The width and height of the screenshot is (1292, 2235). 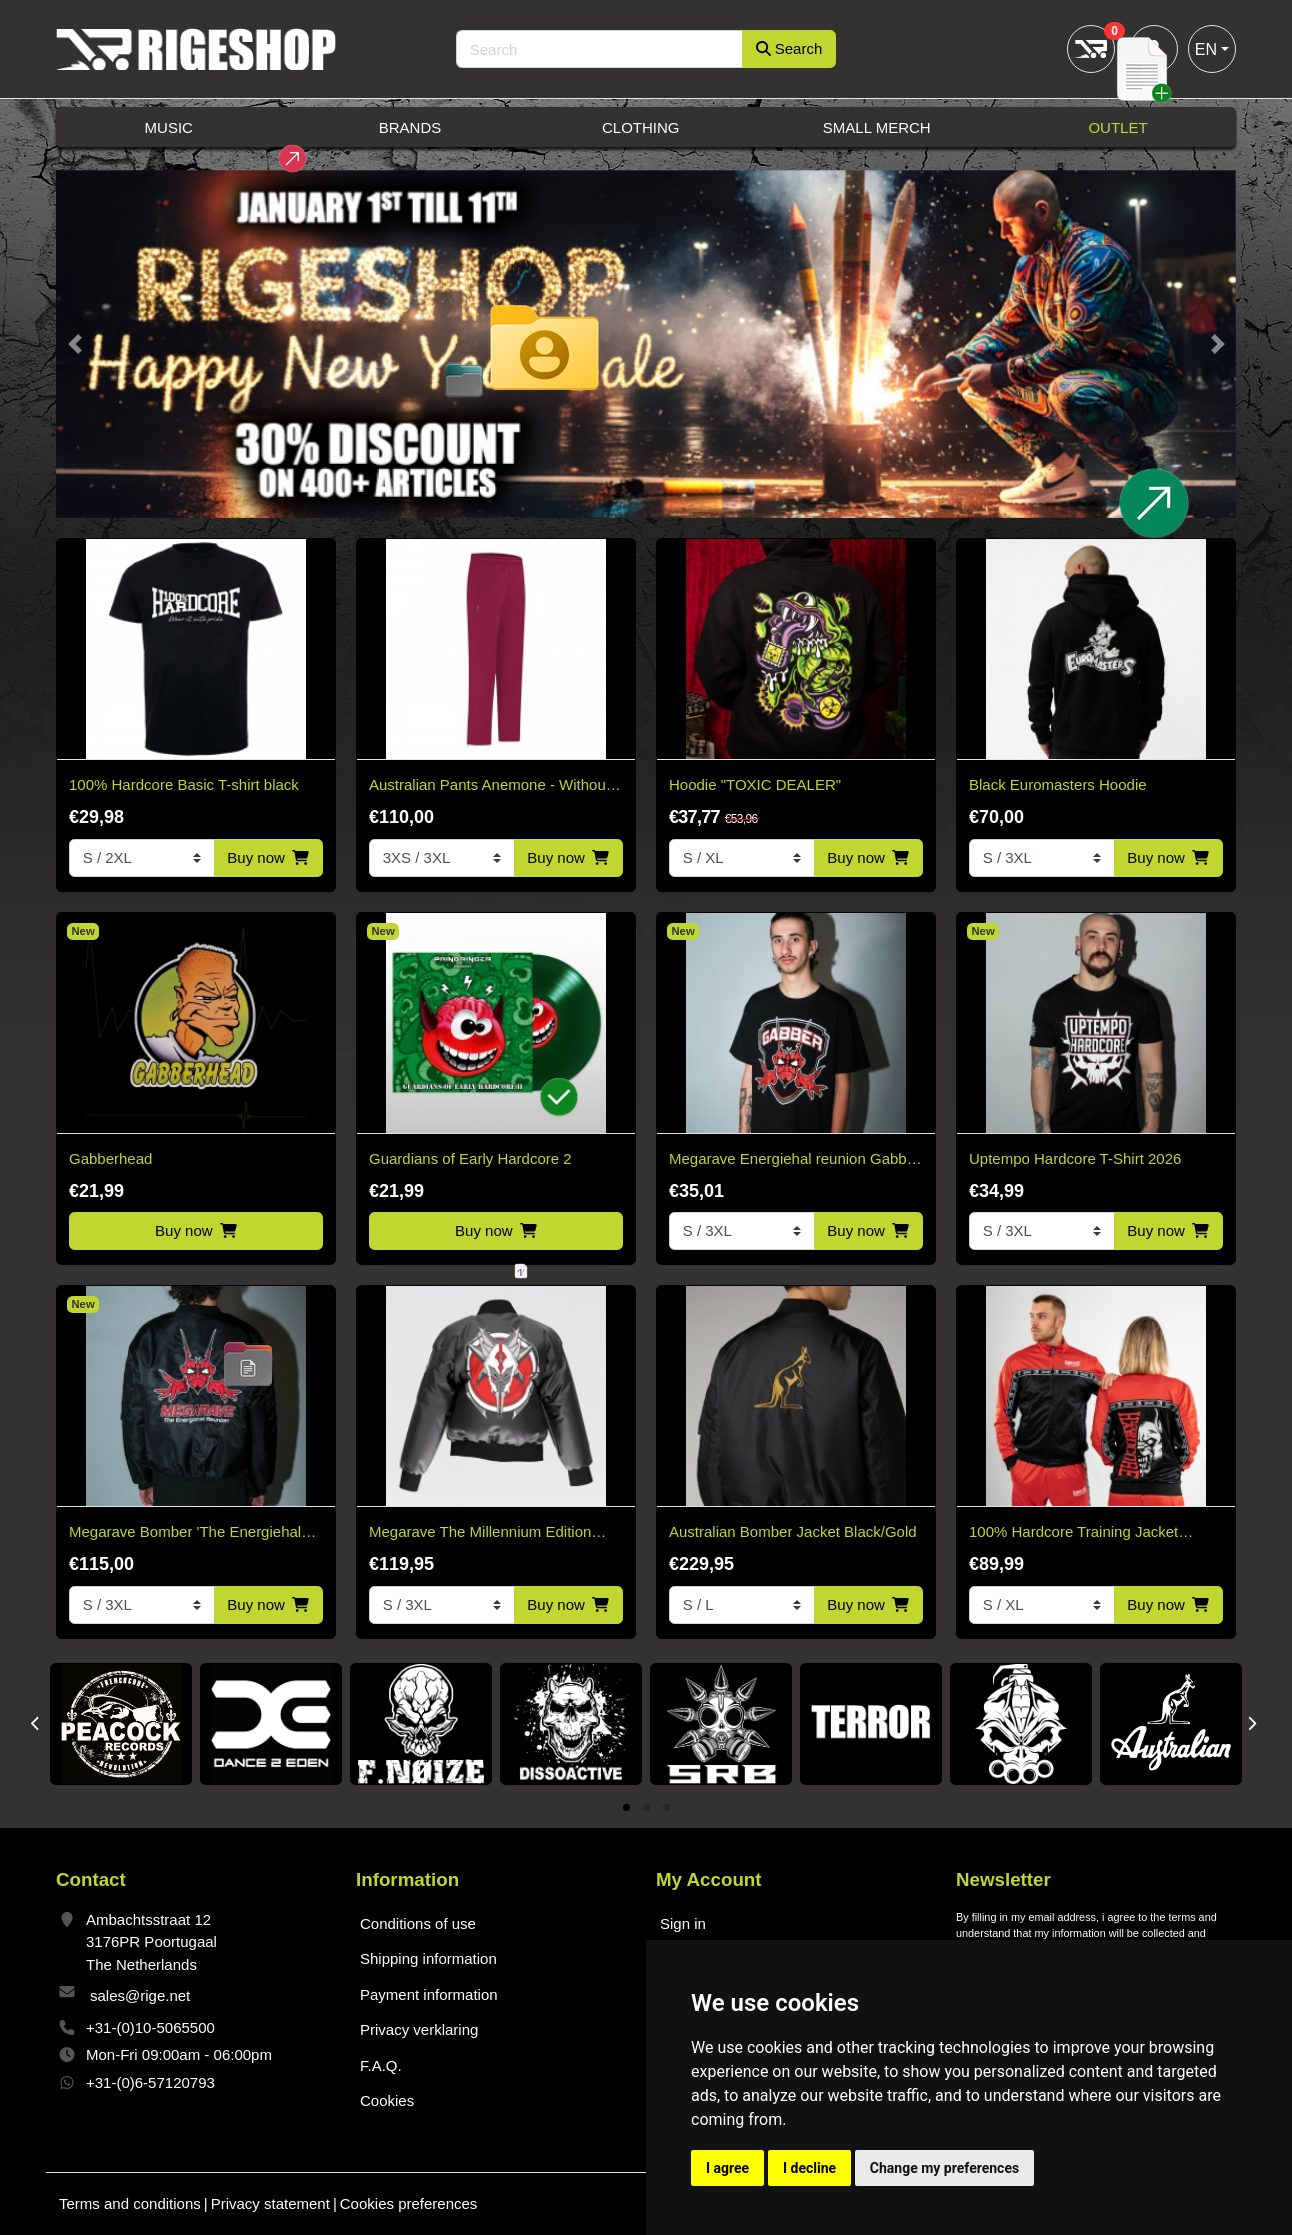 I want to click on view contents of an open folder, so click(x=464, y=379).